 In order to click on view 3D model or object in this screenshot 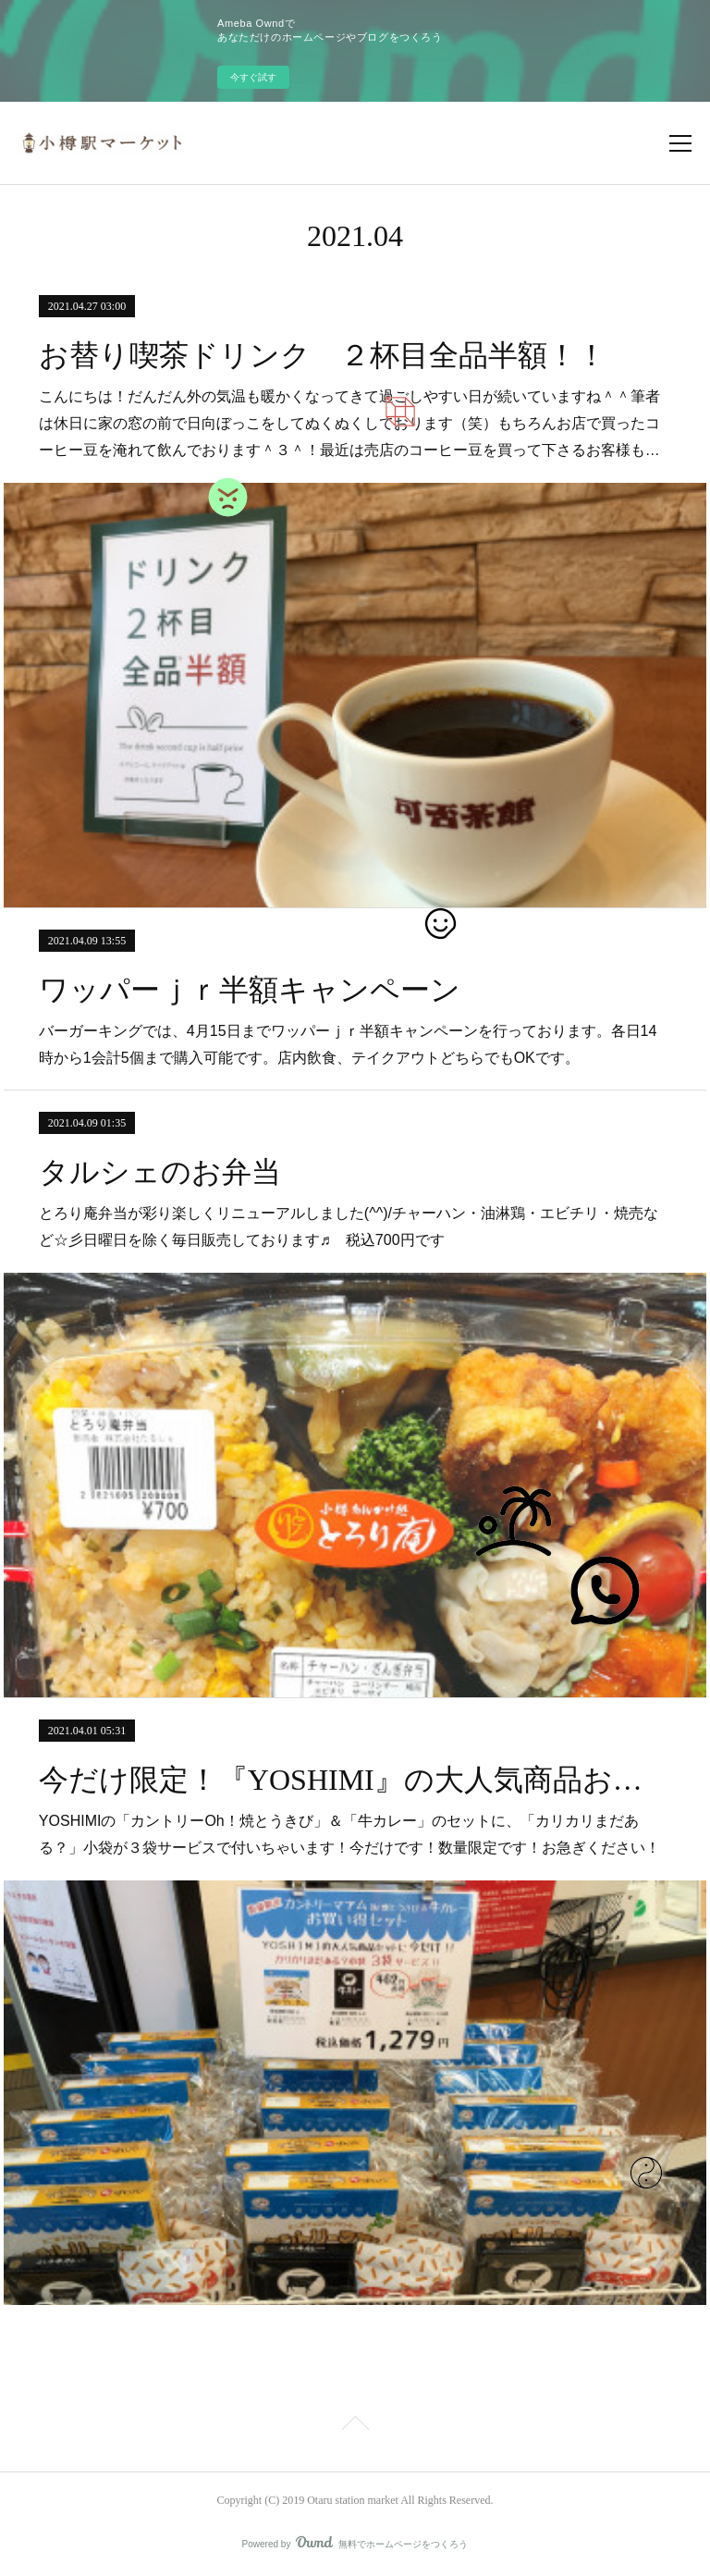, I will do `click(400, 412)`.